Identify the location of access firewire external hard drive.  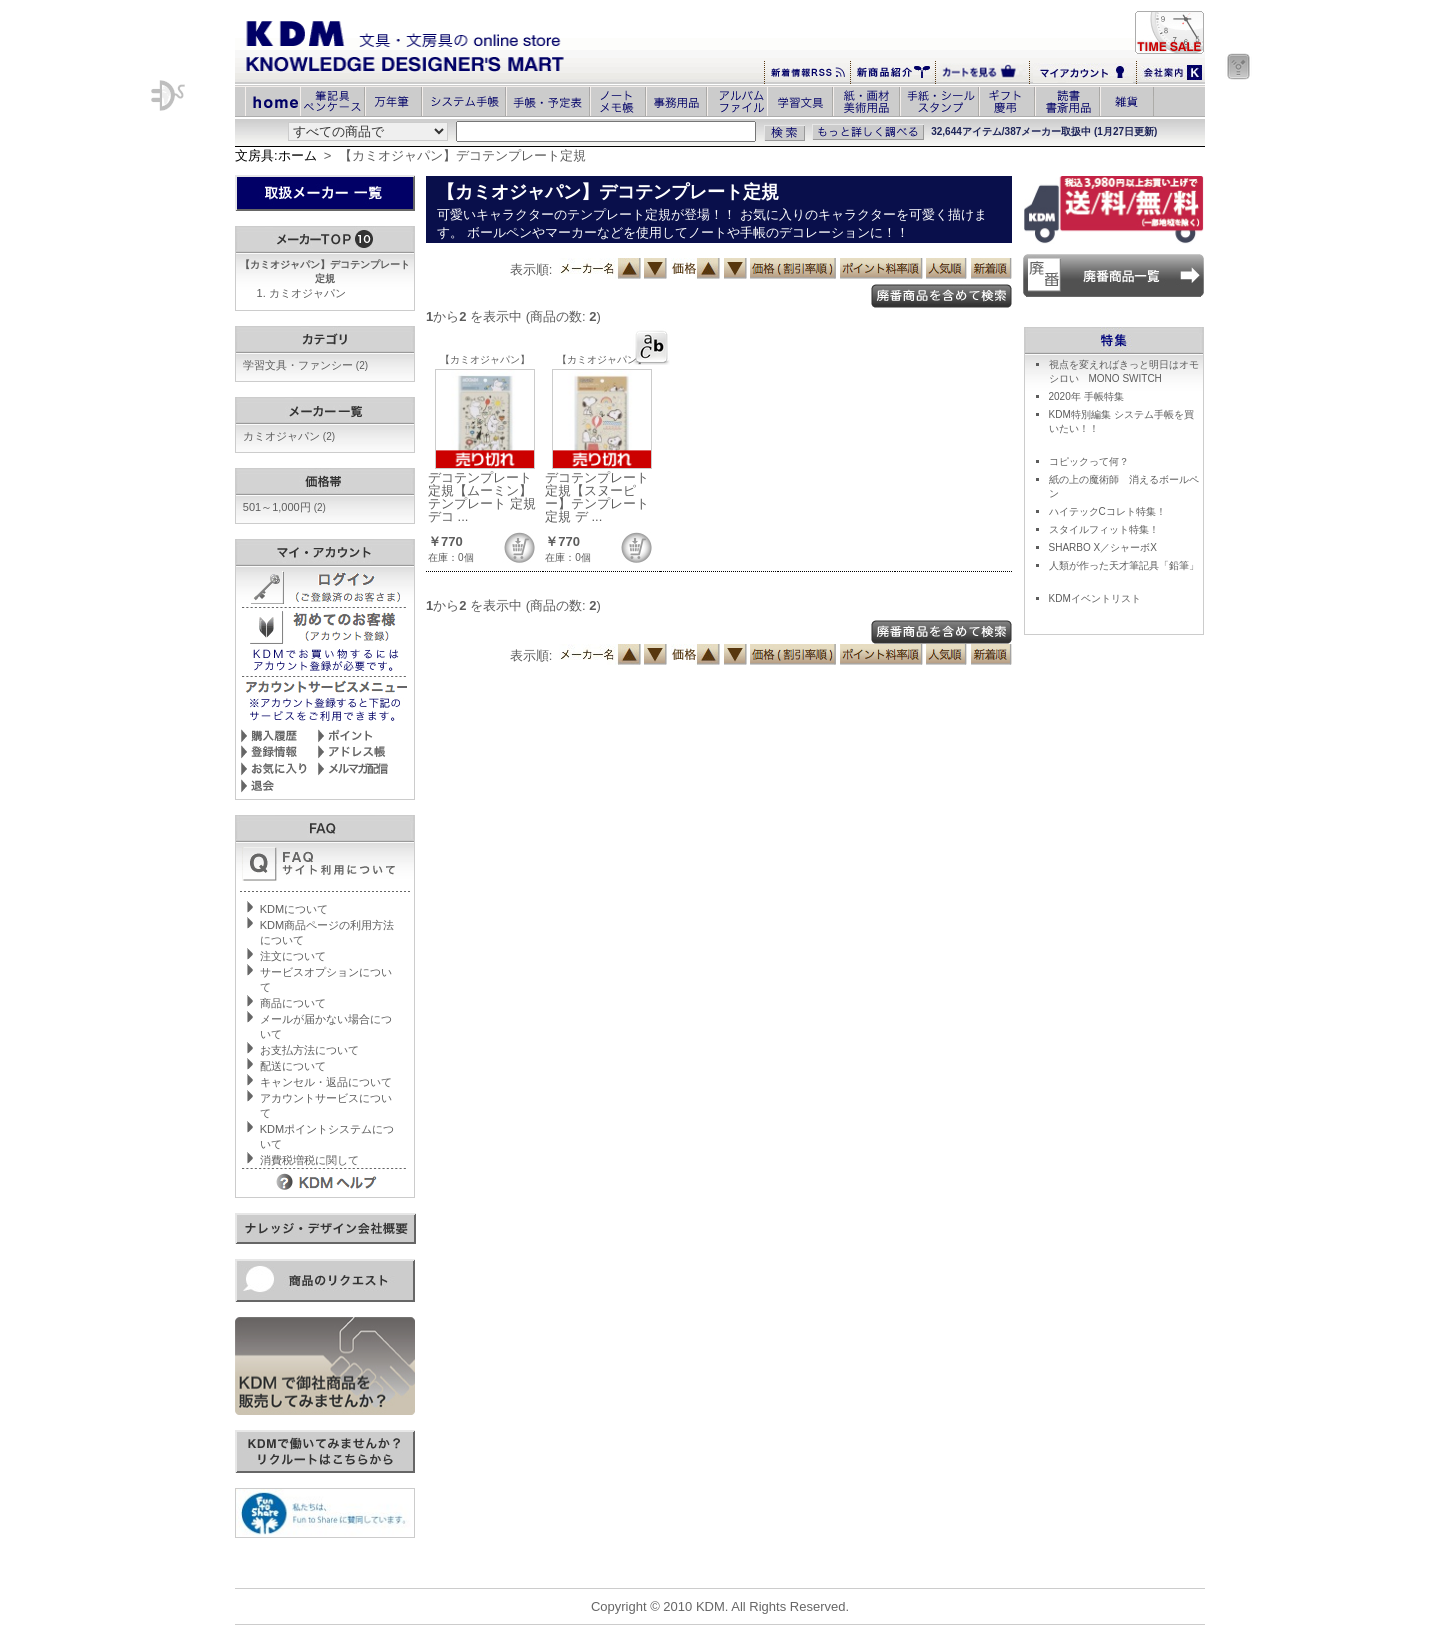
(1238, 66).